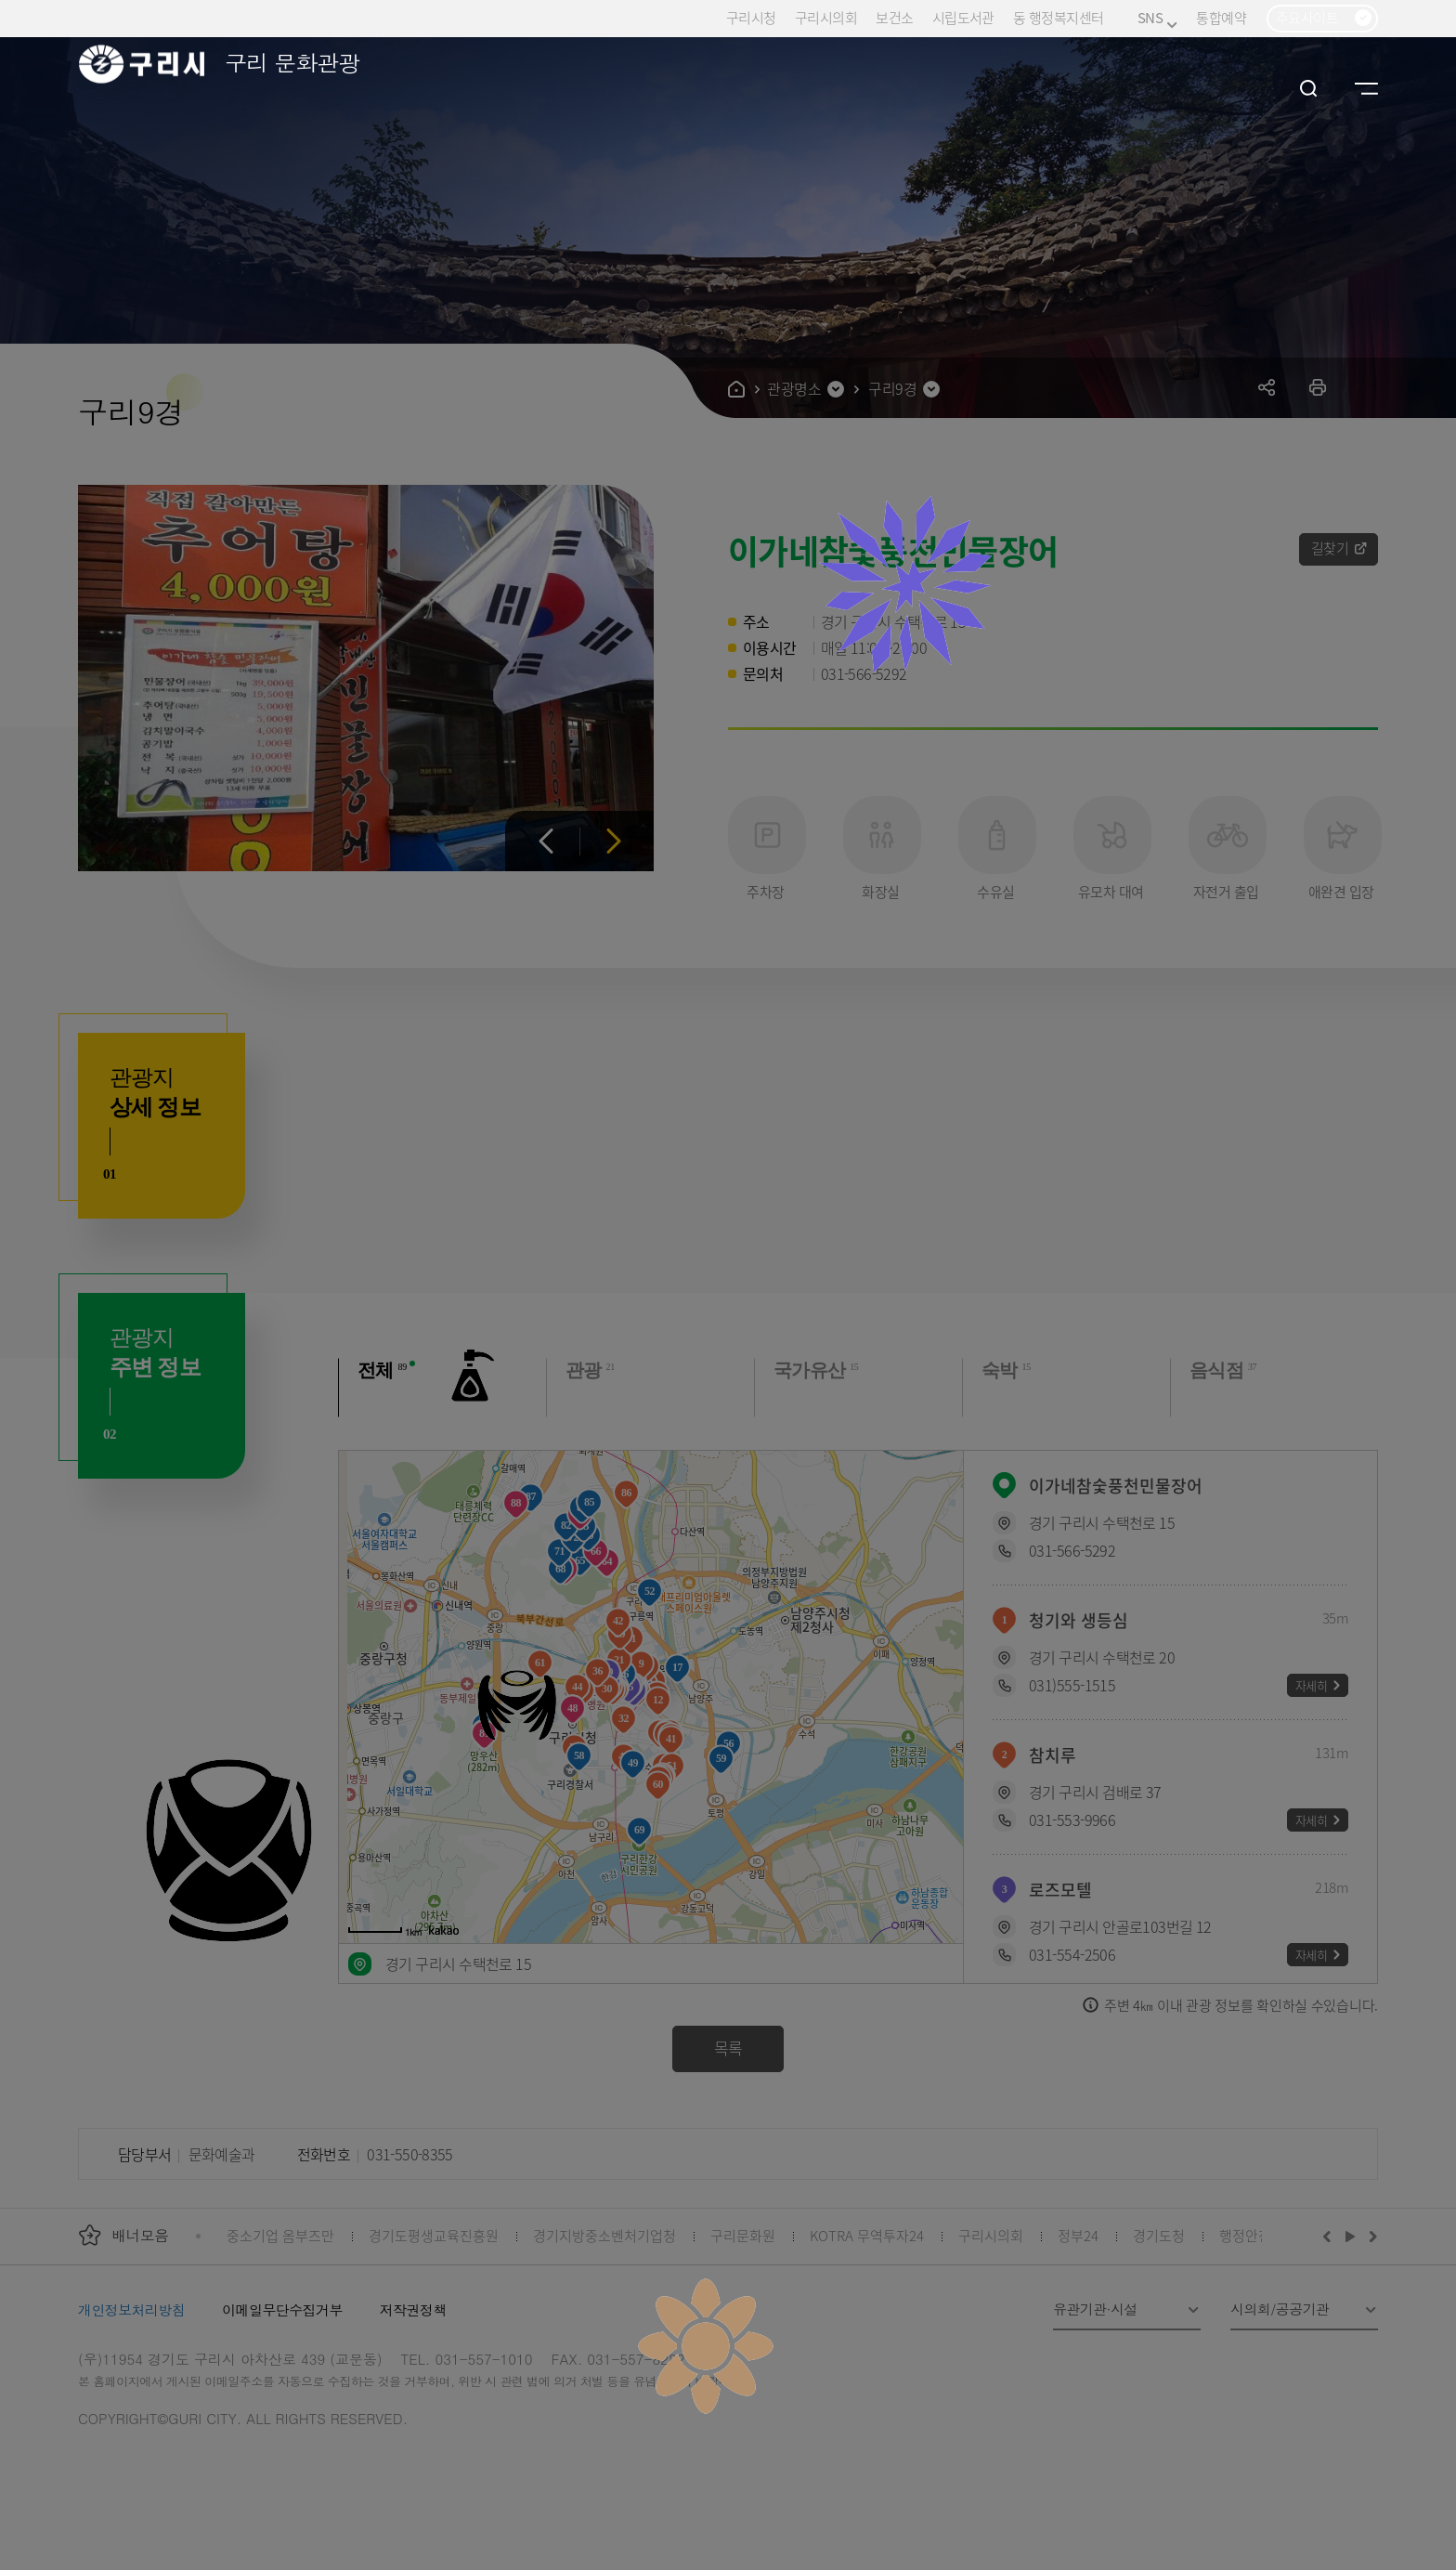 The height and width of the screenshot is (2570, 1456). Describe the element at coordinates (228, 1850) in the screenshot. I see `select chest armor or torso protection` at that location.